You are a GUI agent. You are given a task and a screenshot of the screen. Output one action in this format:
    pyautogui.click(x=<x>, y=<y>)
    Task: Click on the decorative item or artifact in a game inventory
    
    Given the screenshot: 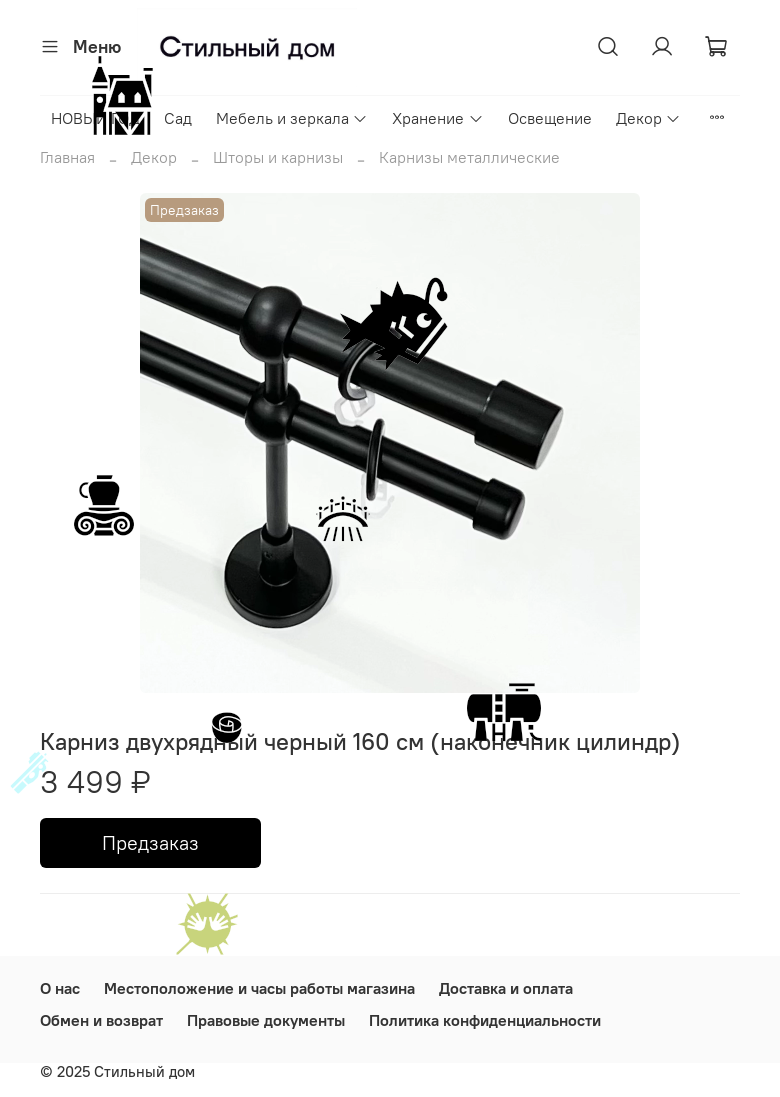 What is the action you would take?
    pyautogui.click(x=104, y=505)
    